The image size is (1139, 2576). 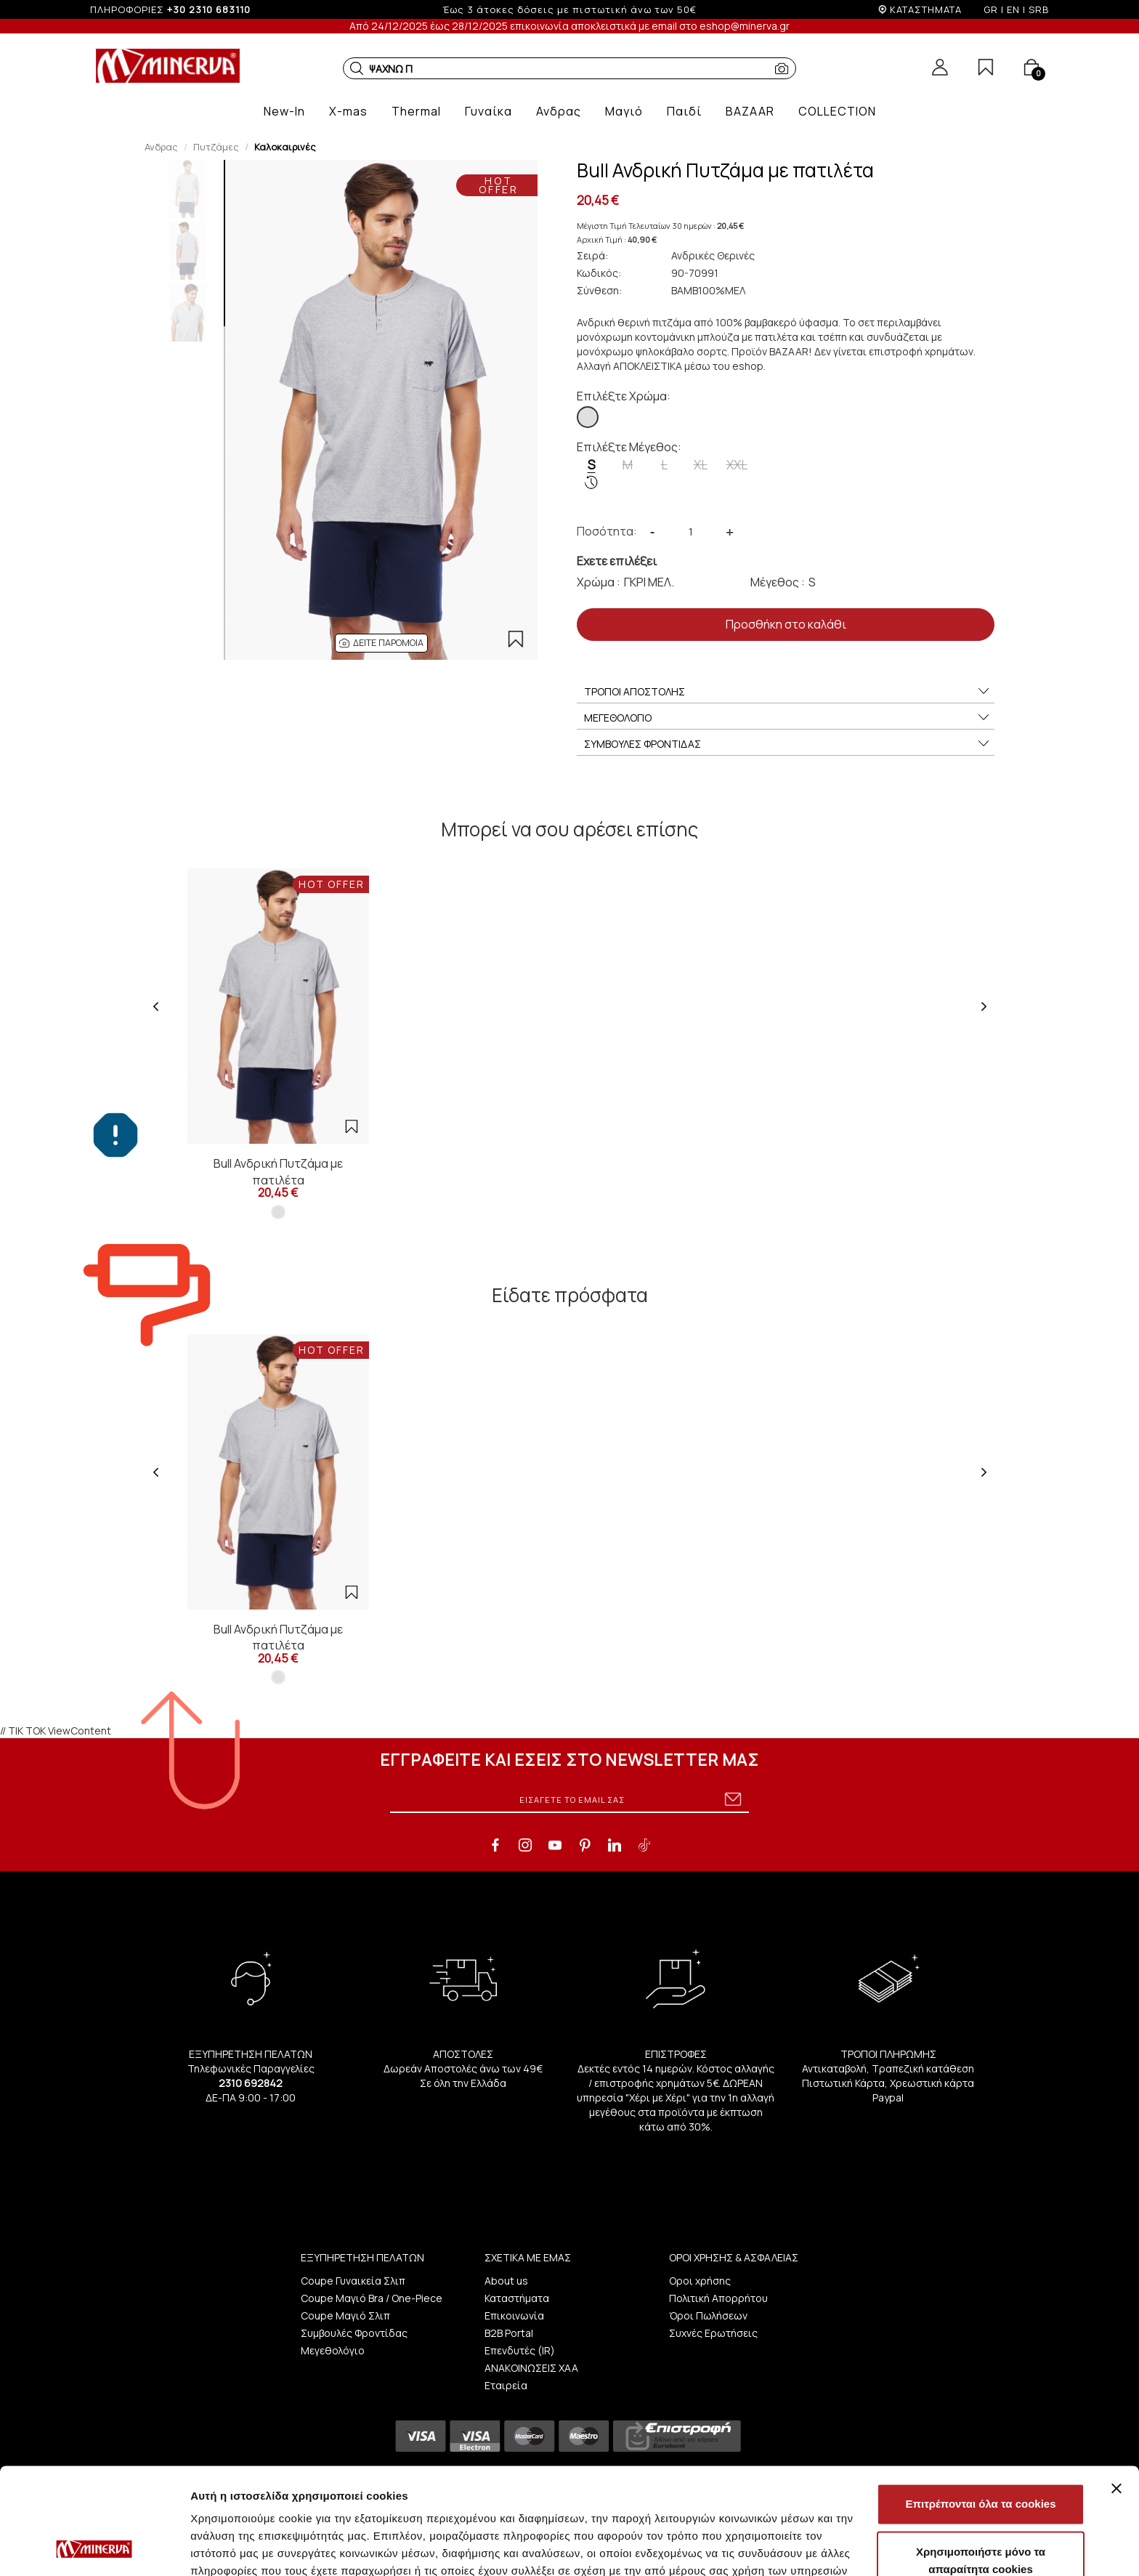 What do you see at coordinates (115, 1135) in the screenshot?
I see `indicates a critical error or warning` at bounding box center [115, 1135].